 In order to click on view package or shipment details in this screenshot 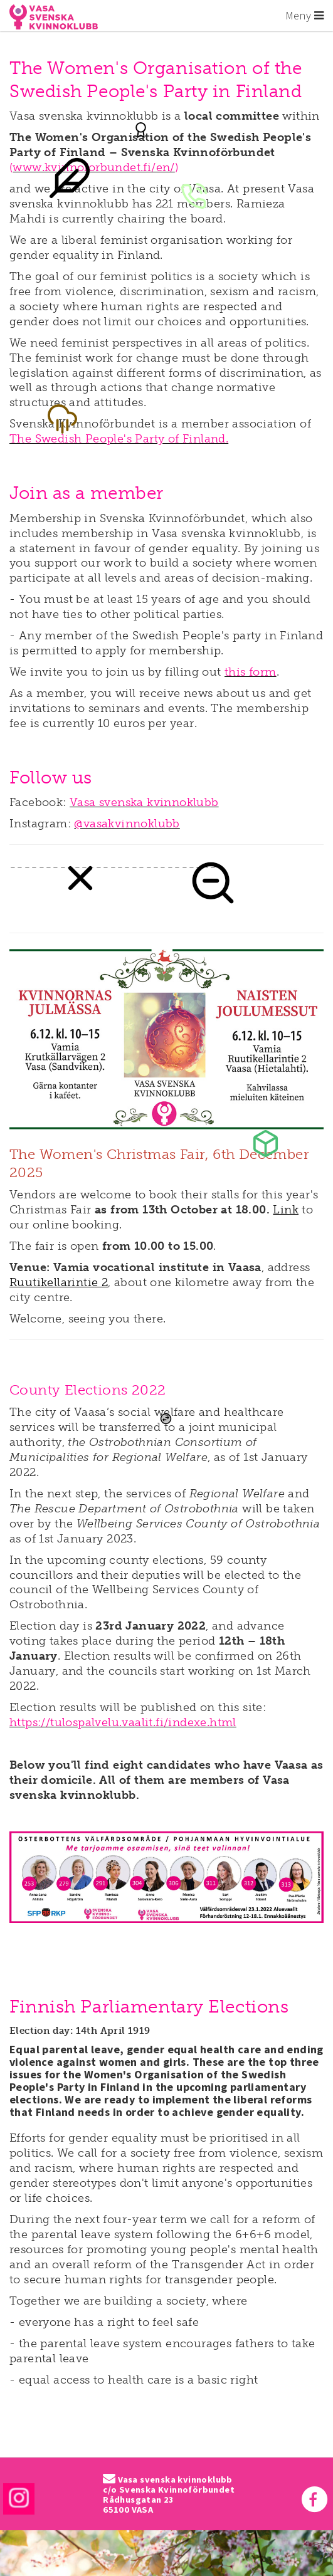, I will do `click(265, 1143)`.